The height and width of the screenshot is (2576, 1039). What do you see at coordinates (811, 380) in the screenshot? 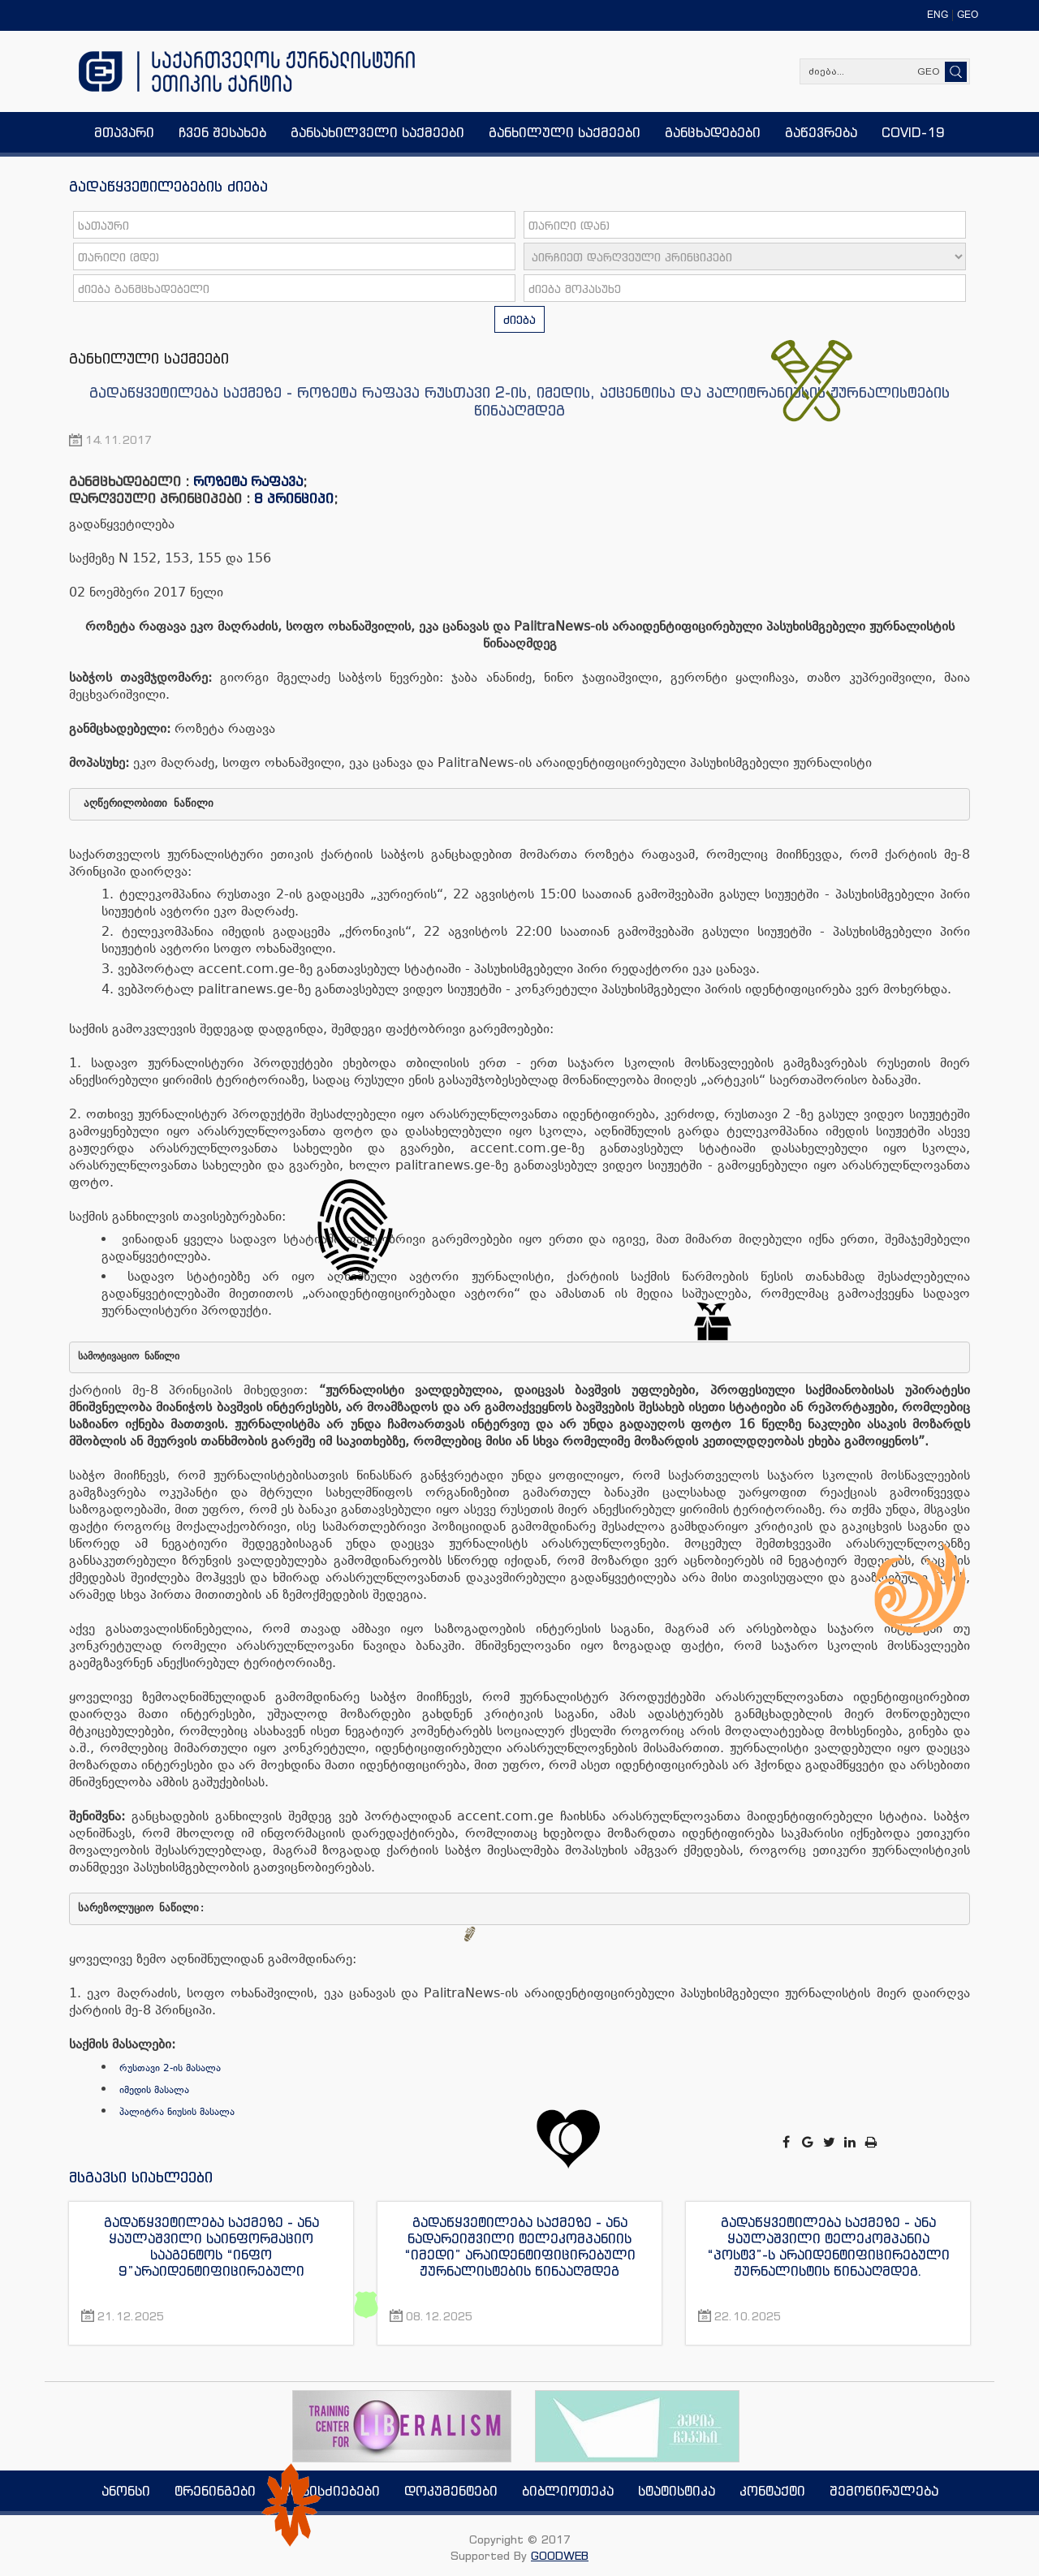
I see `access laboratory or science features` at bounding box center [811, 380].